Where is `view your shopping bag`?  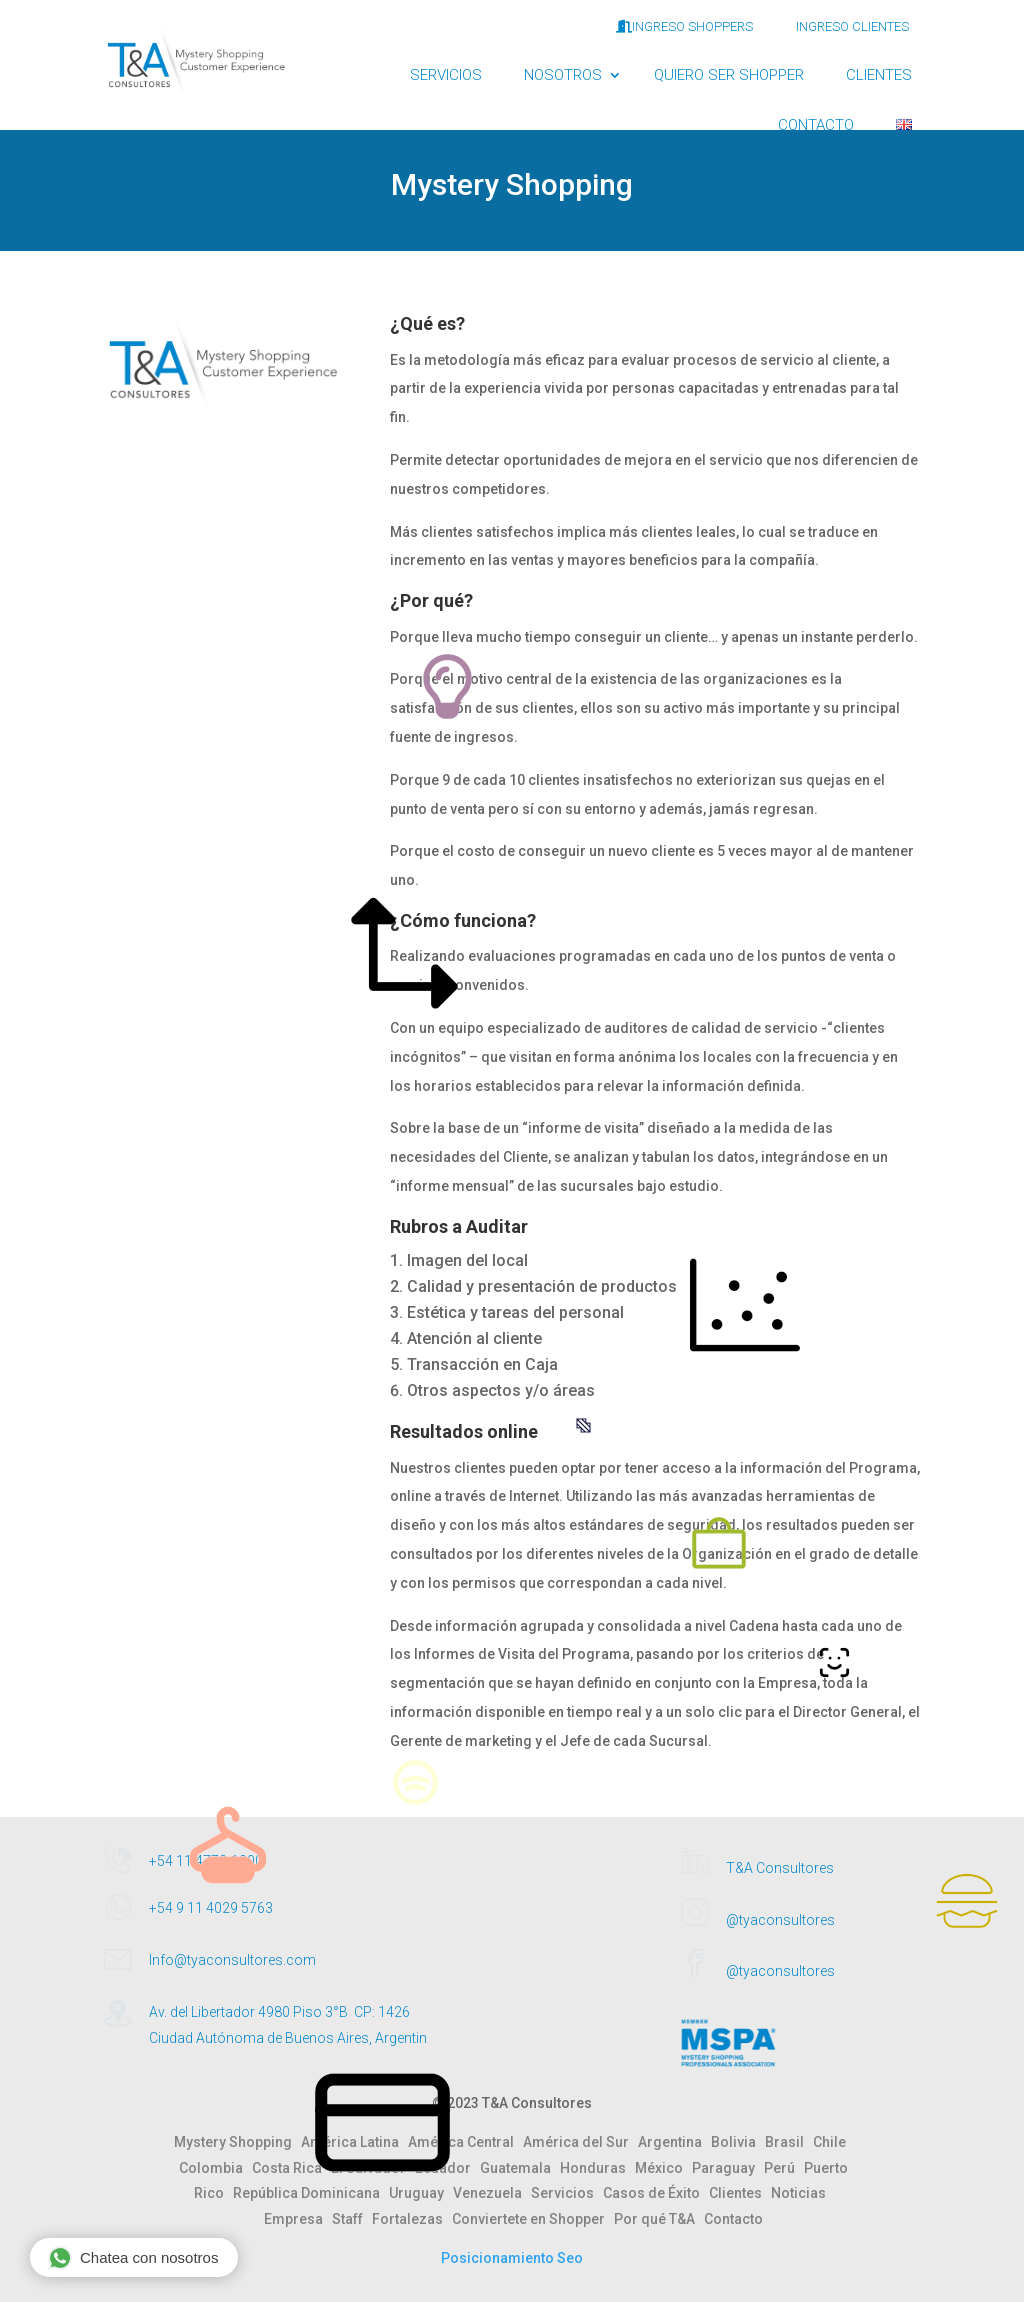
view your shopping bag is located at coordinates (719, 1546).